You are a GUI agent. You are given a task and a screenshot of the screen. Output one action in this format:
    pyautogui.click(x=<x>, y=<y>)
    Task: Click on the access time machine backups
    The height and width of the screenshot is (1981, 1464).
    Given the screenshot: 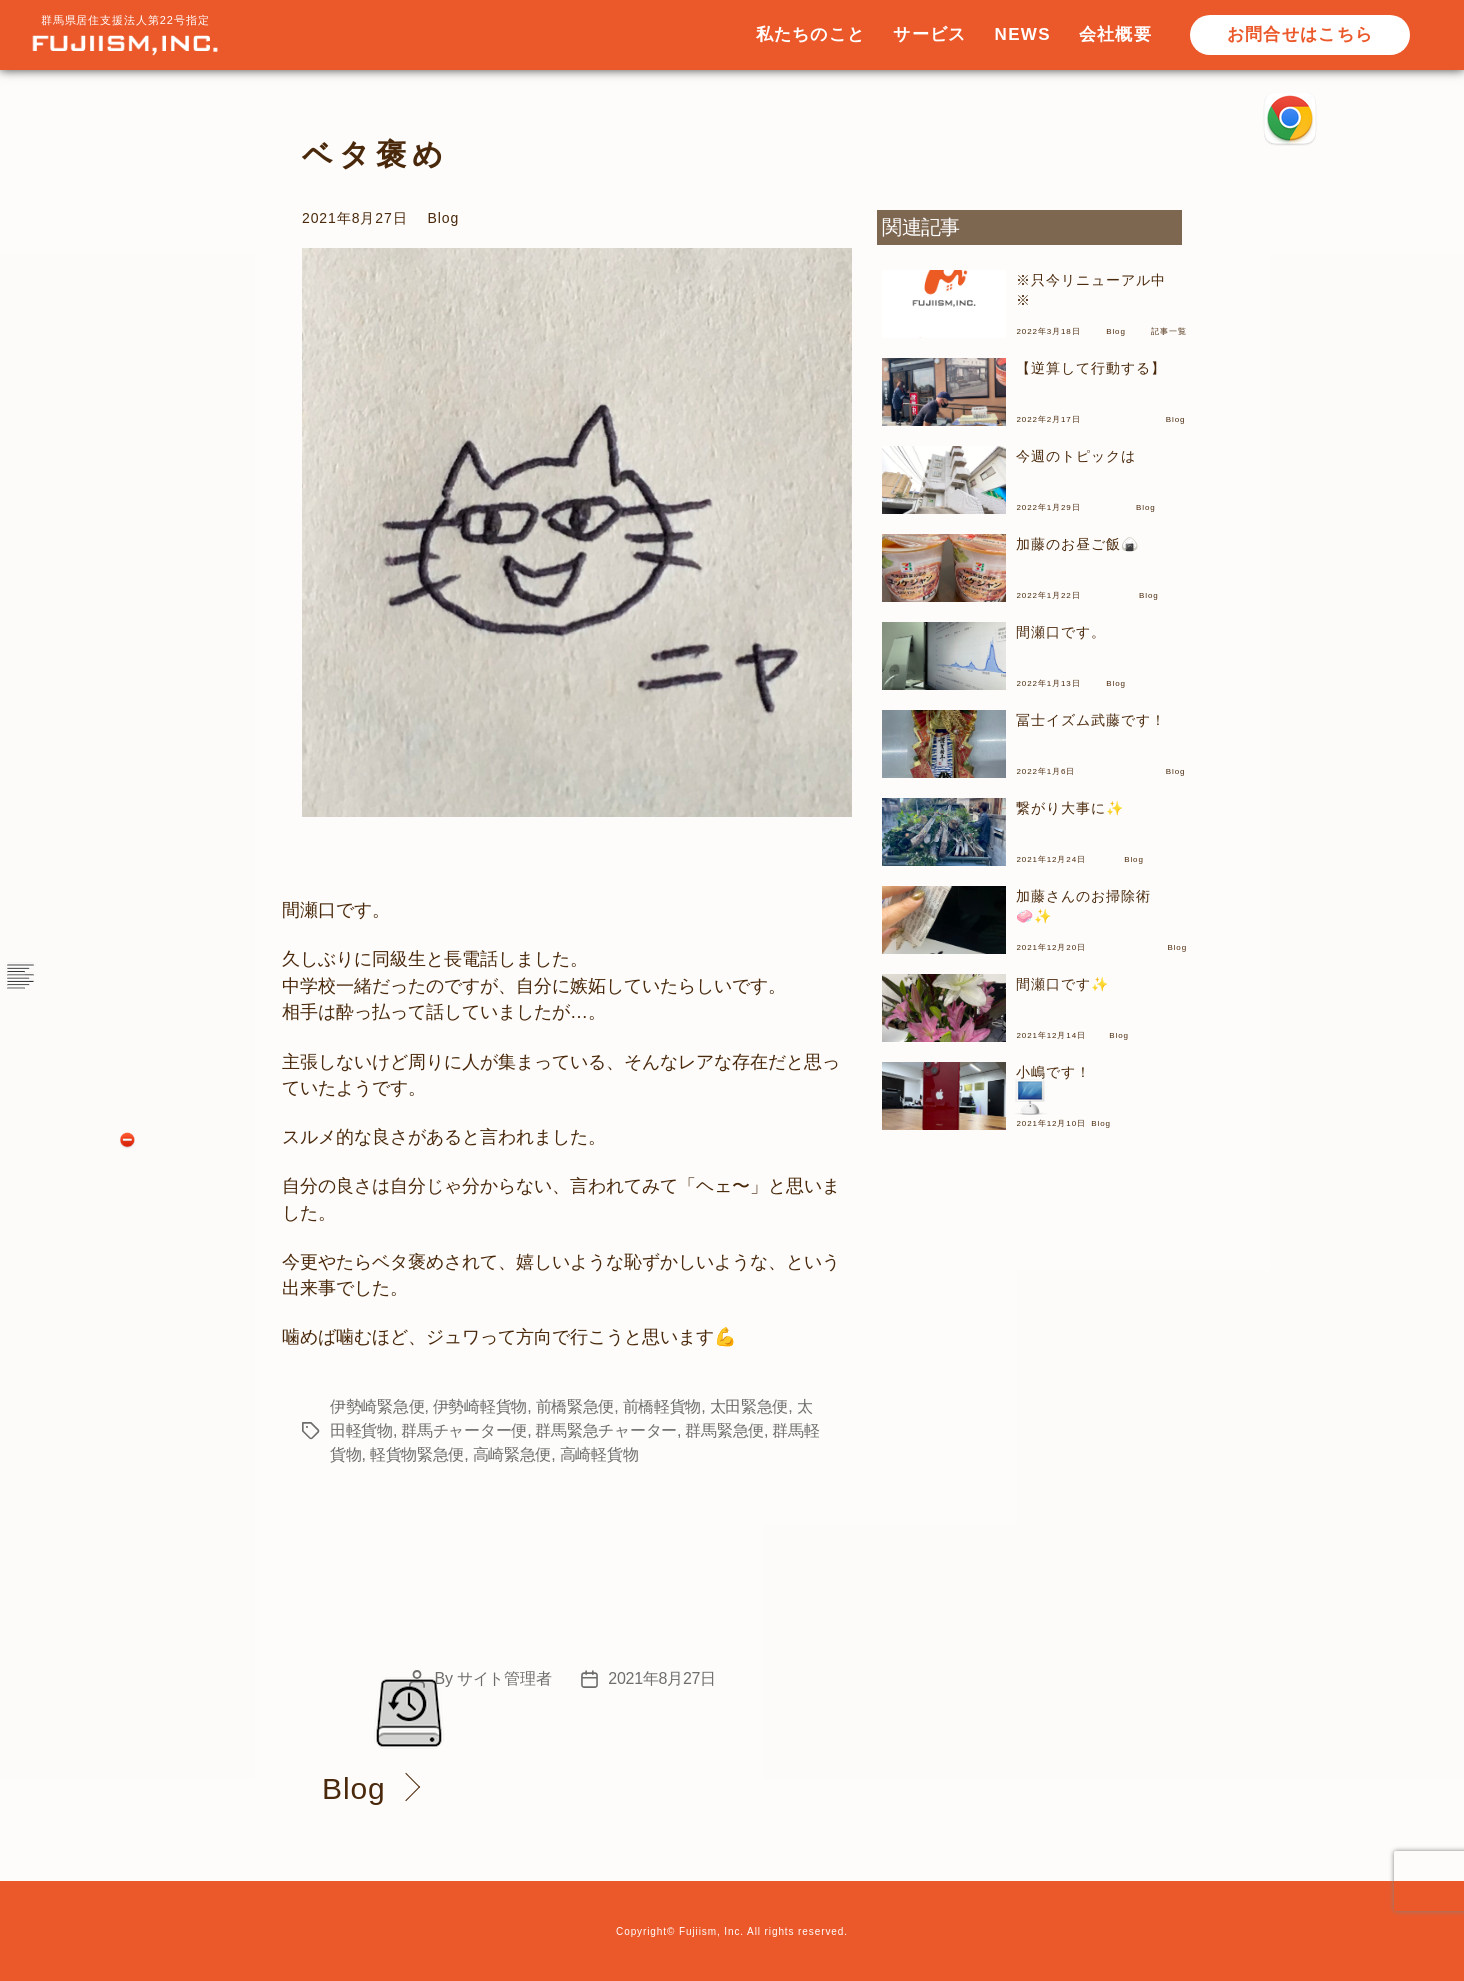 What is the action you would take?
    pyautogui.click(x=409, y=1713)
    